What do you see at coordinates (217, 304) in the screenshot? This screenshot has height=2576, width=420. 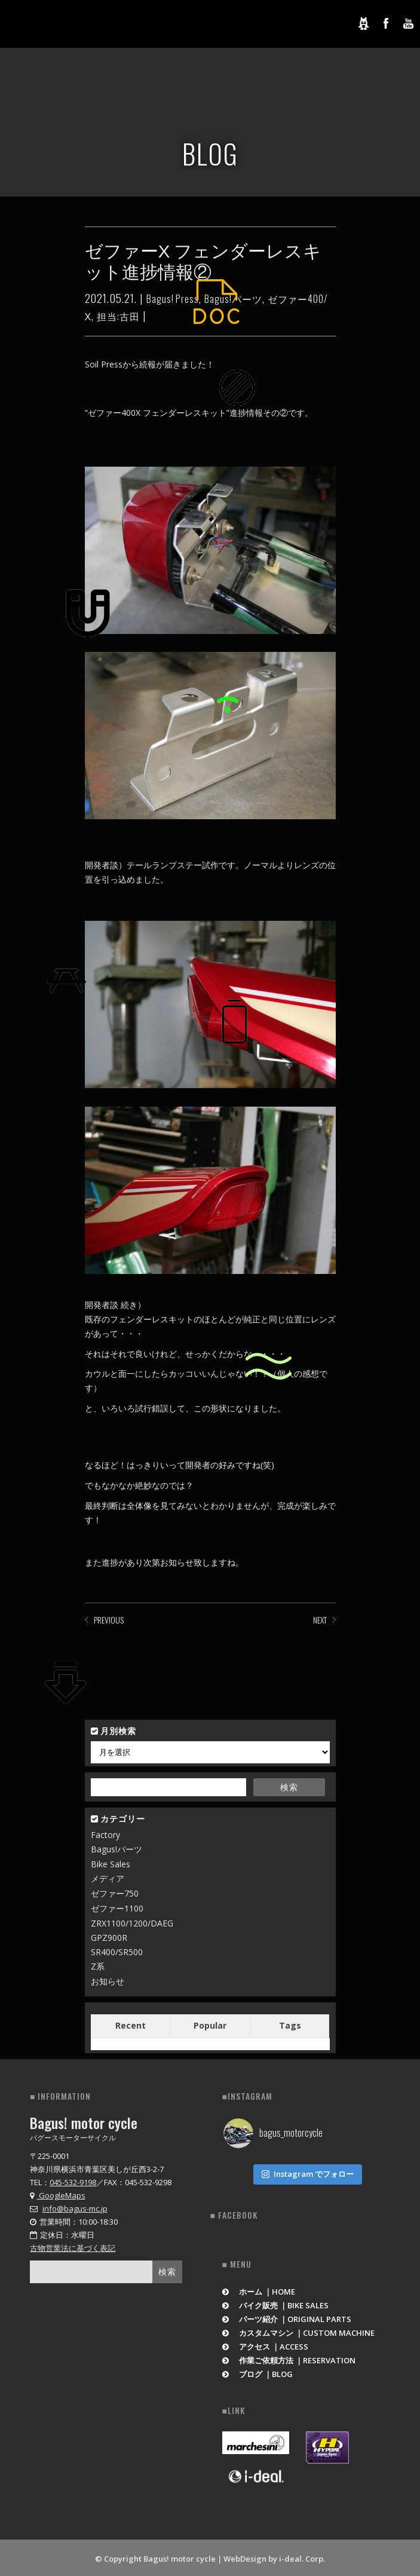 I see `open a document file` at bounding box center [217, 304].